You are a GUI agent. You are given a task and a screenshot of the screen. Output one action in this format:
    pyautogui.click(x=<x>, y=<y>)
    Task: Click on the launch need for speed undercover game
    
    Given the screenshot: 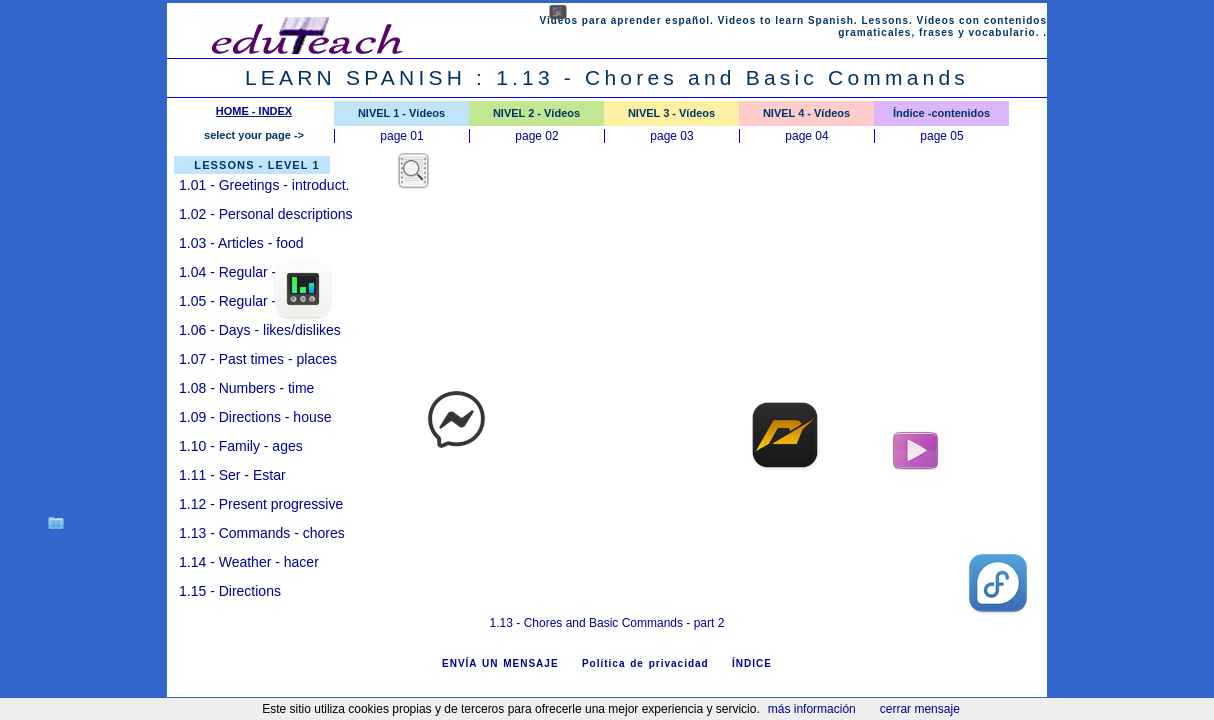 What is the action you would take?
    pyautogui.click(x=785, y=435)
    